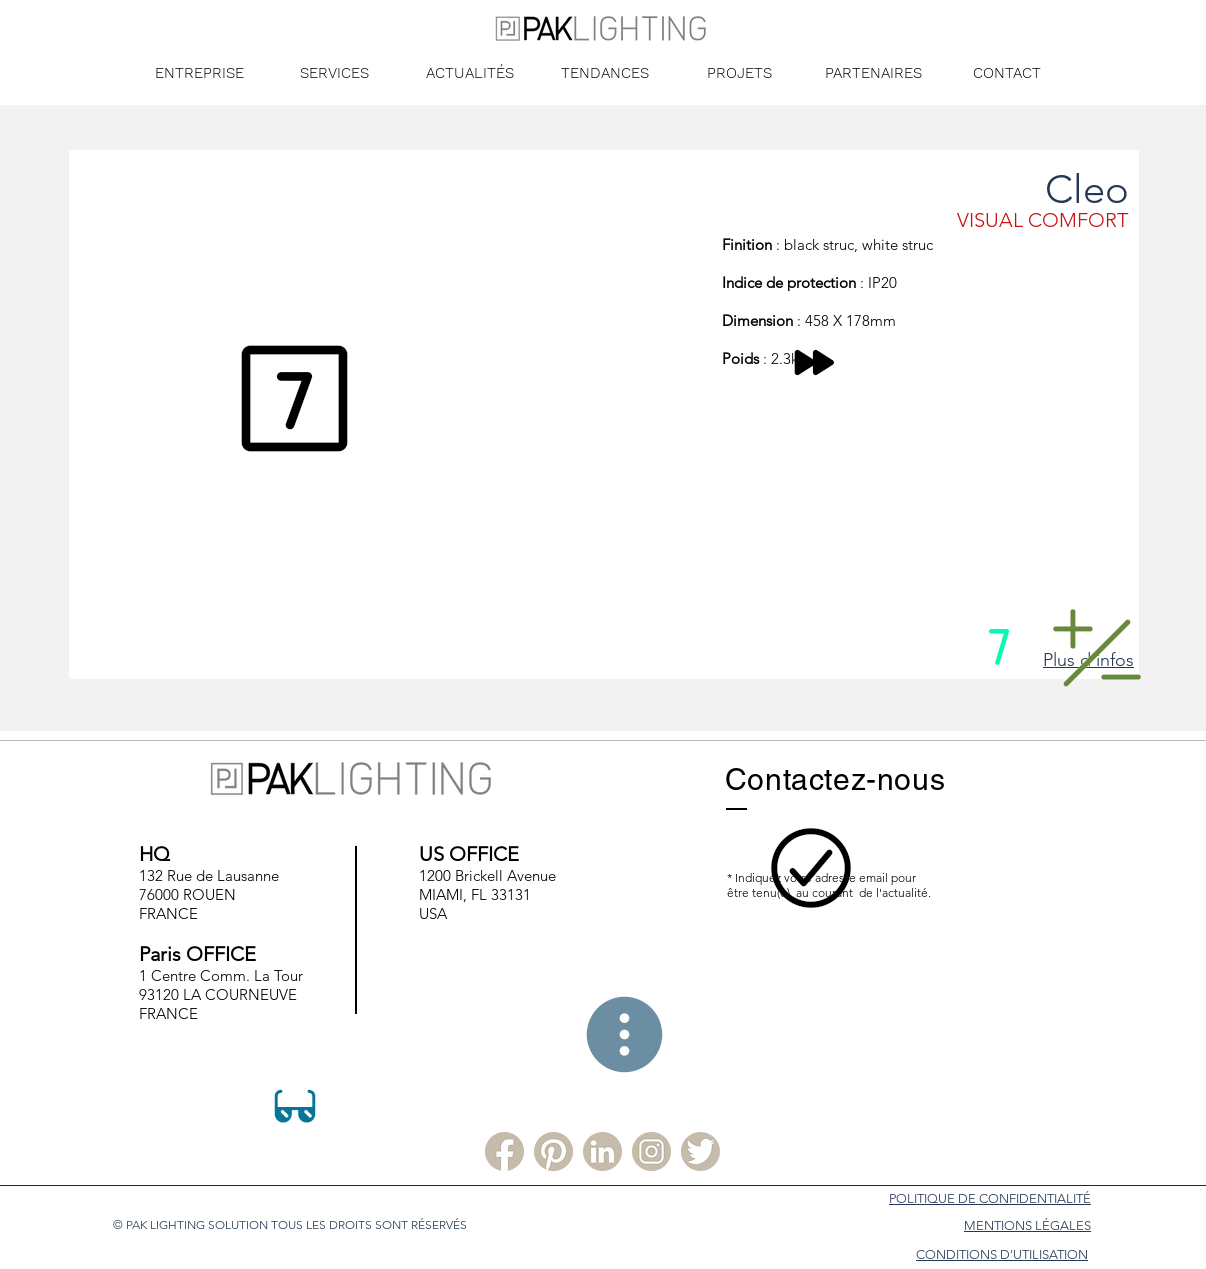  I want to click on indicates the number seven in a list or ranking, so click(999, 647).